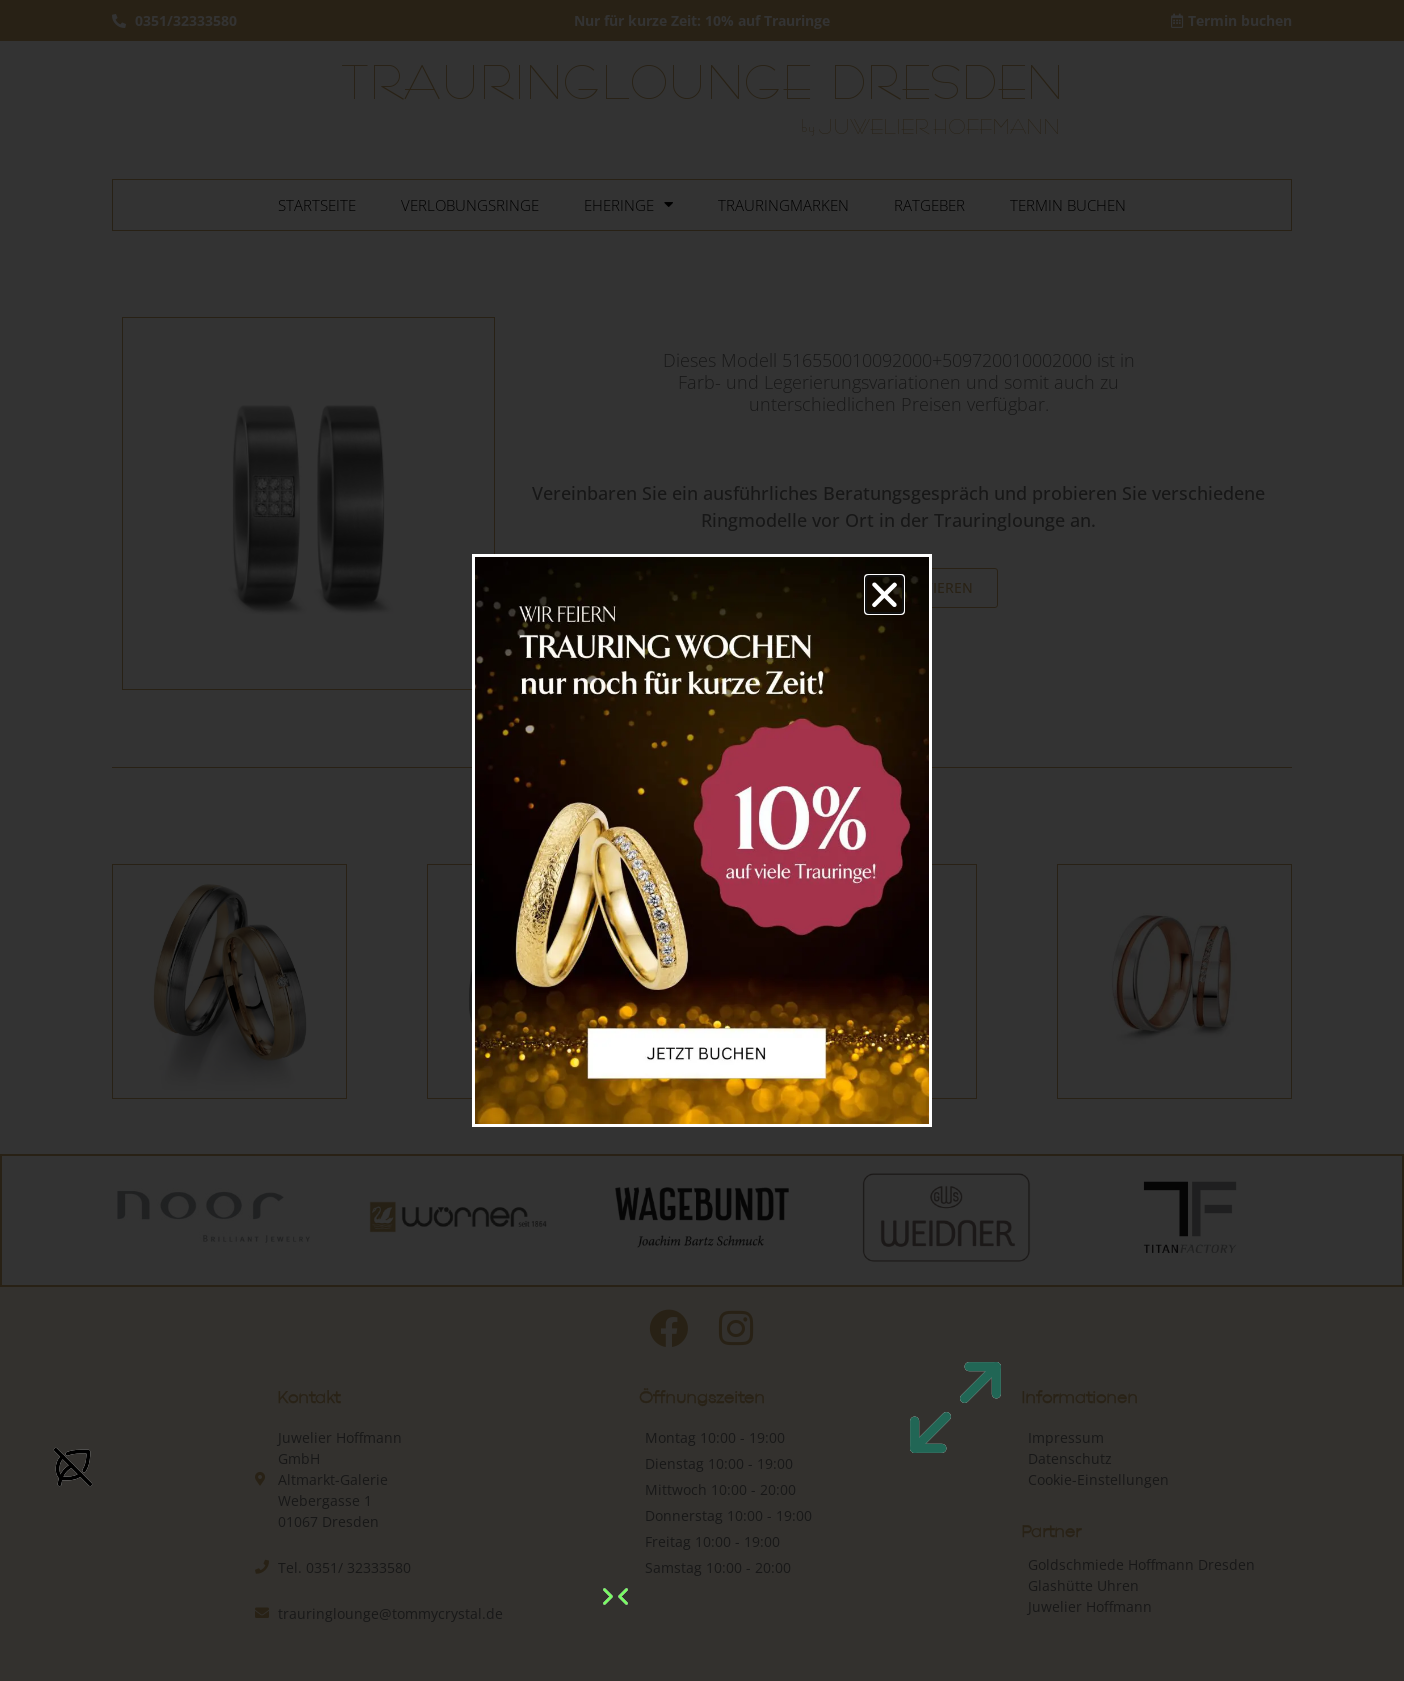 This screenshot has height=1681, width=1404. What do you see at coordinates (955, 1407) in the screenshot?
I see `expand to fullscreen mode` at bounding box center [955, 1407].